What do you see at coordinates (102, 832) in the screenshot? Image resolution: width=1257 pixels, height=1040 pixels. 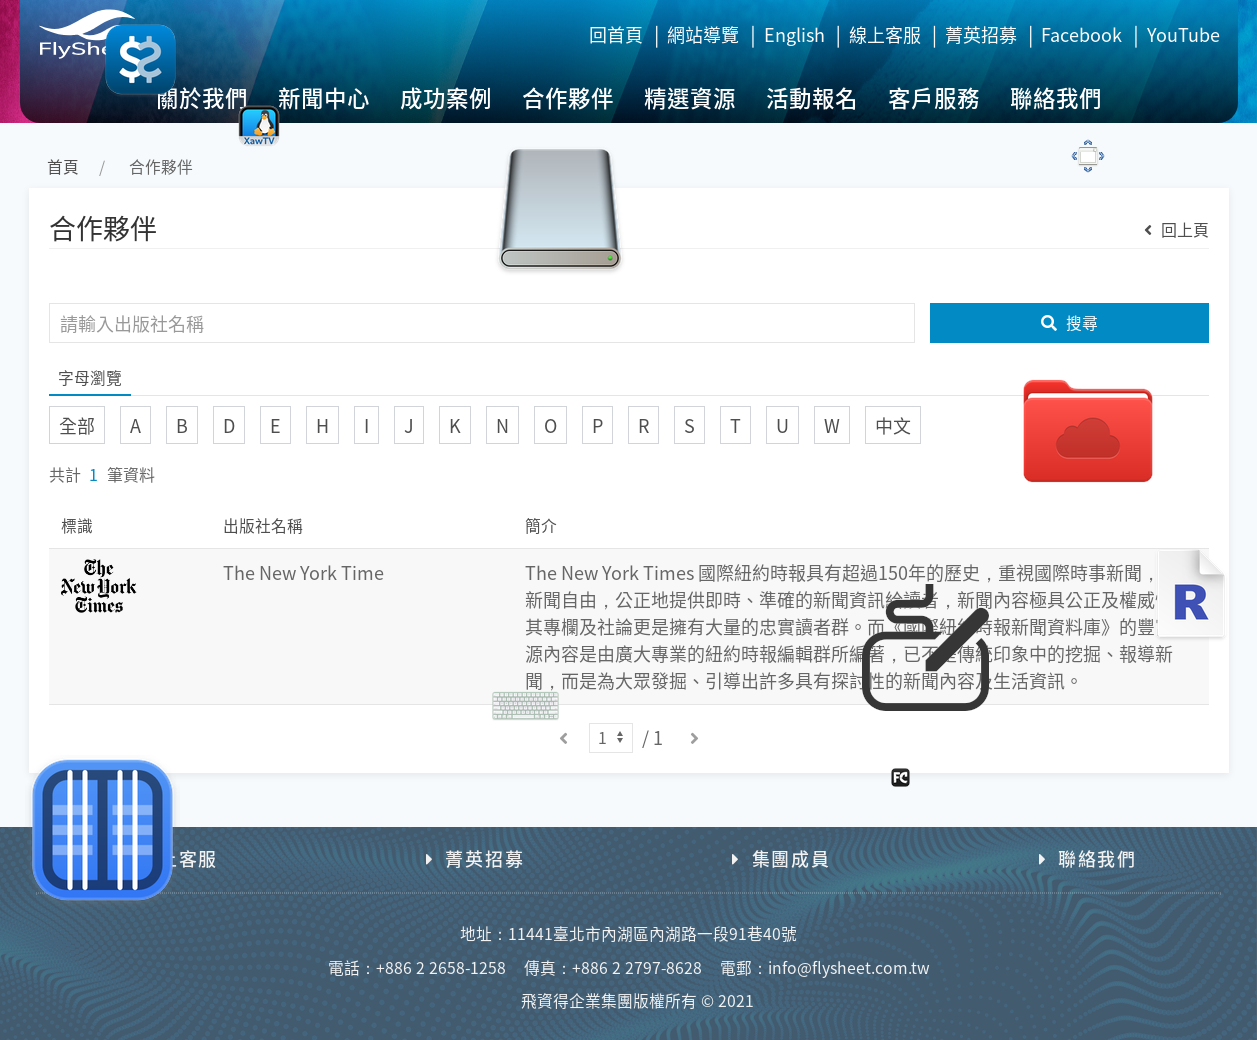 I see `open virtualization container settings` at bounding box center [102, 832].